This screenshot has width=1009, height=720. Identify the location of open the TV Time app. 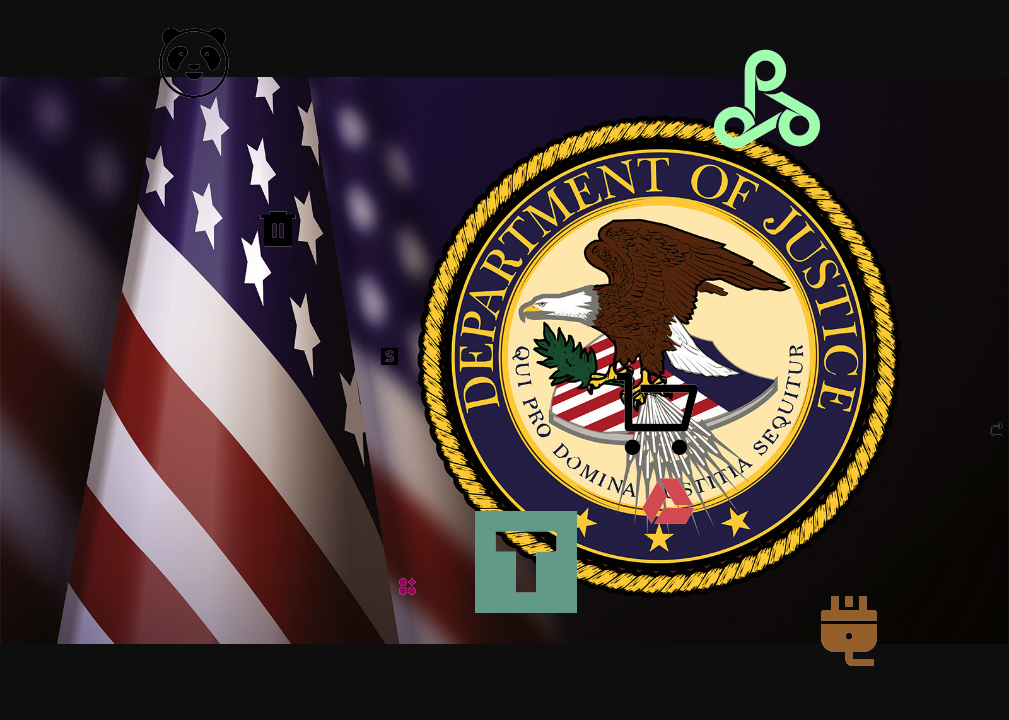
(526, 562).